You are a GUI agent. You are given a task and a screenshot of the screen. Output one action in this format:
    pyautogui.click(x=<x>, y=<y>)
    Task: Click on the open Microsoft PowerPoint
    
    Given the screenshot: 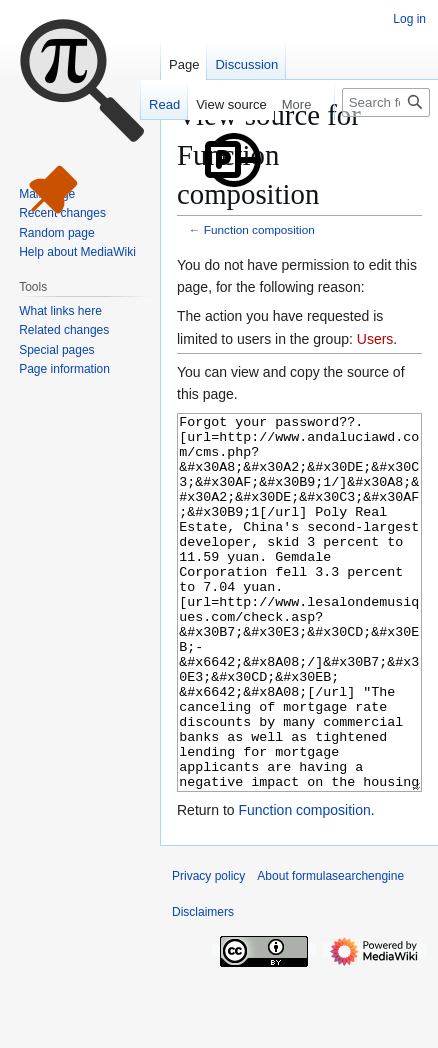 What is the action you would take?
    pyautogui.click(x=232, y=160)
    